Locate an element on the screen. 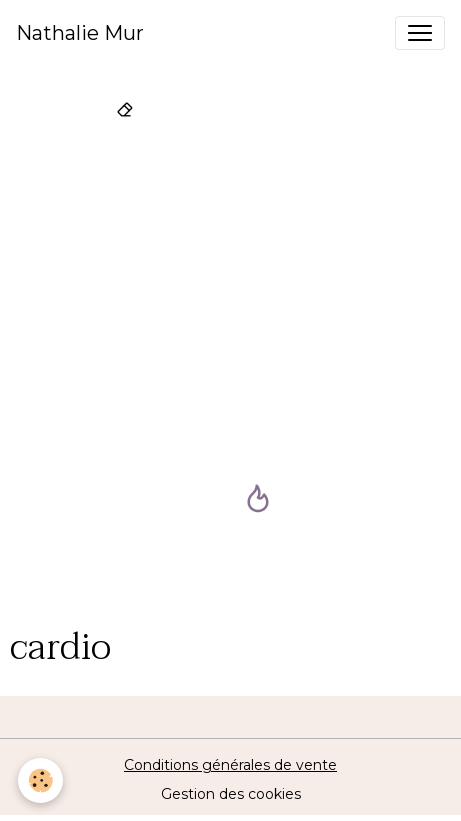 The width and height of the screenshot is (461, 821). erase or delete selected content is located at coordinates (124, 109).